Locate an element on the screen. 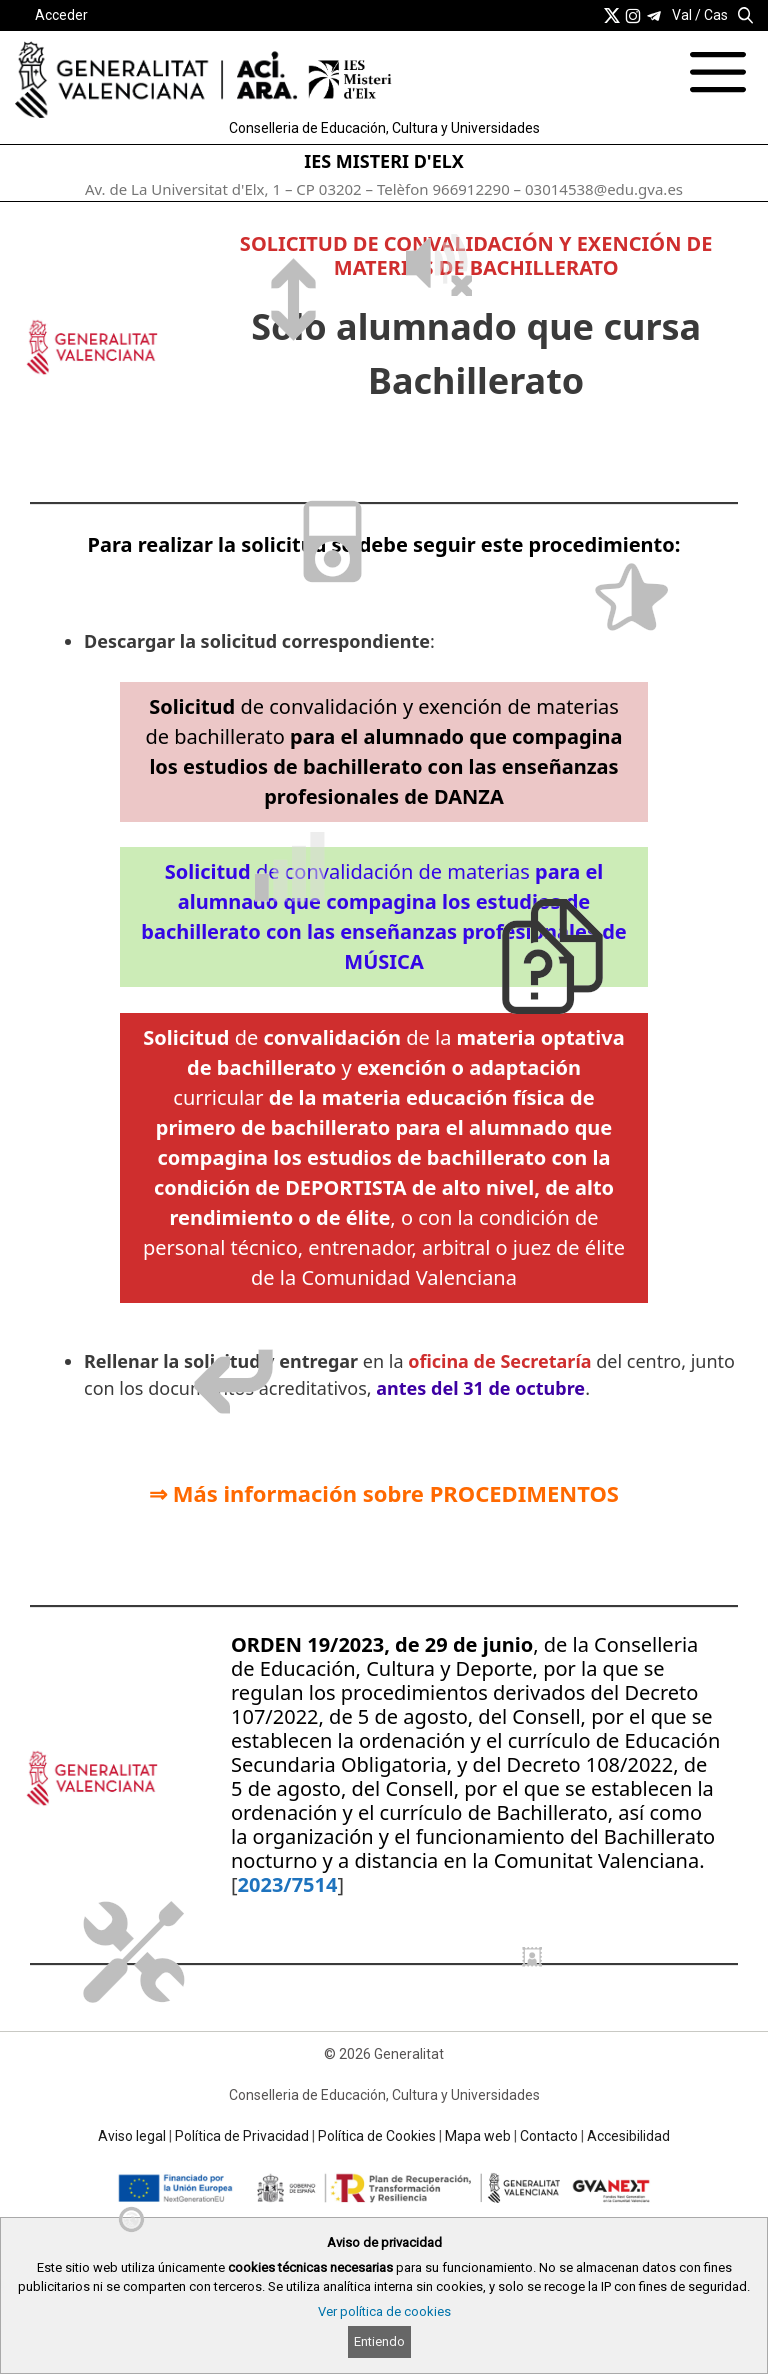  access media player device is located at coordinates (332, 541).